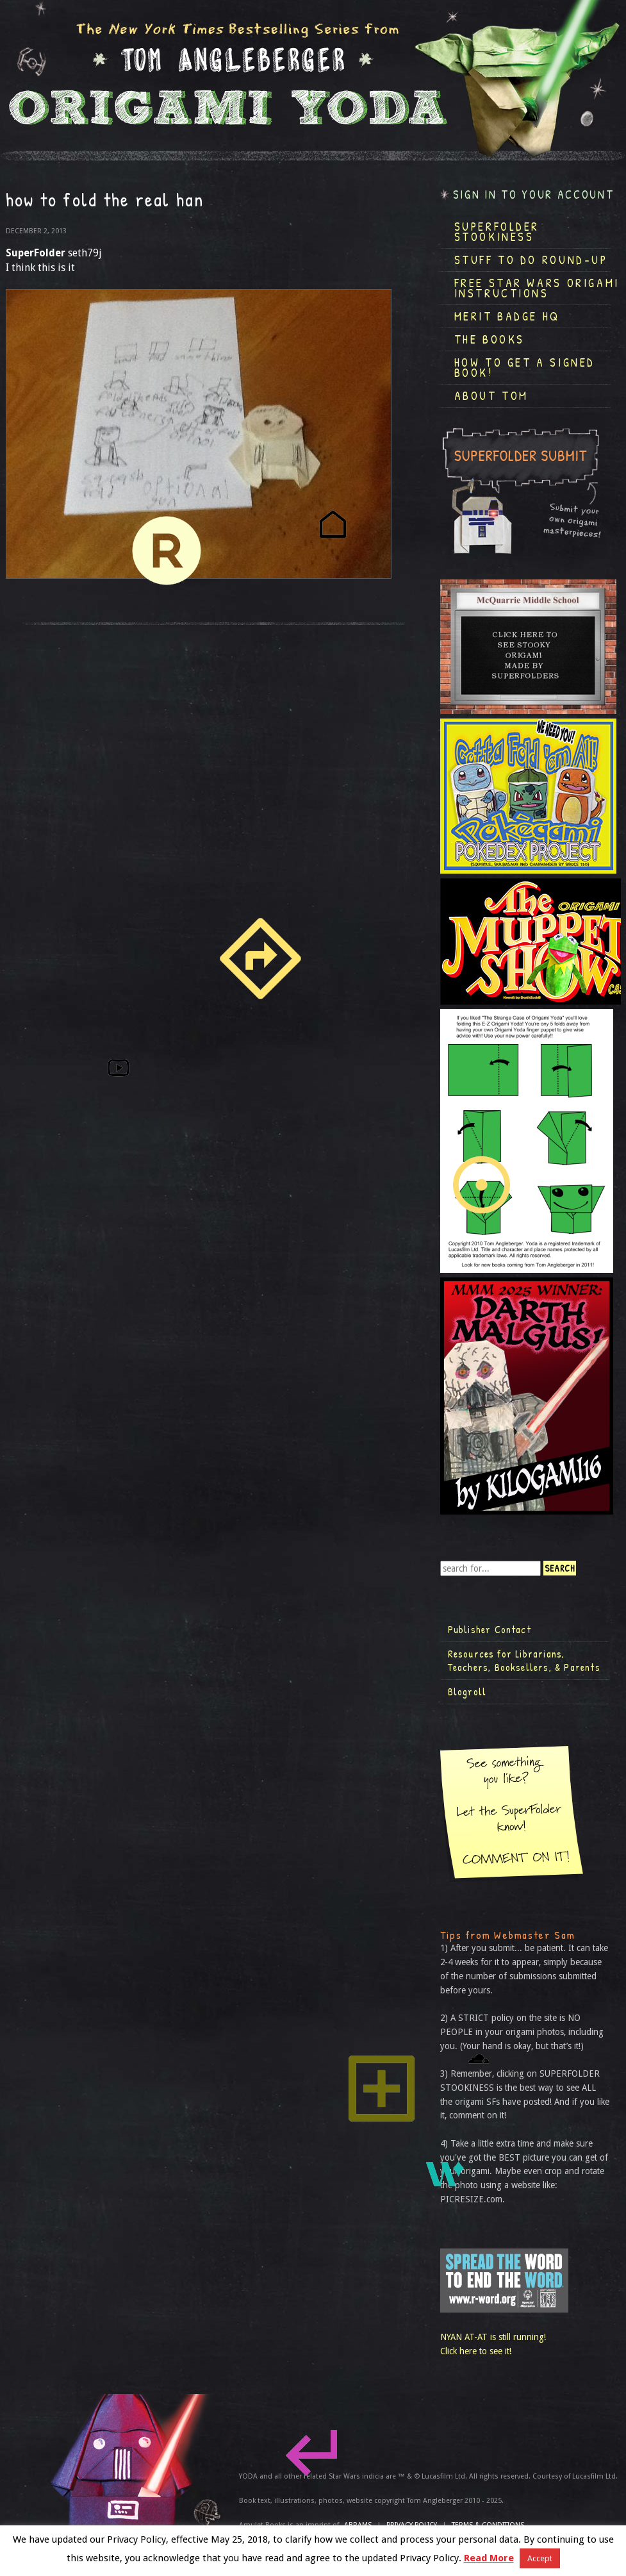 This screenshot has height=2576, width=626. What do you see at coordinates (479, 2059) in the screenshot?
I see `cloudflare logo` at bounding box center [479, 2059].